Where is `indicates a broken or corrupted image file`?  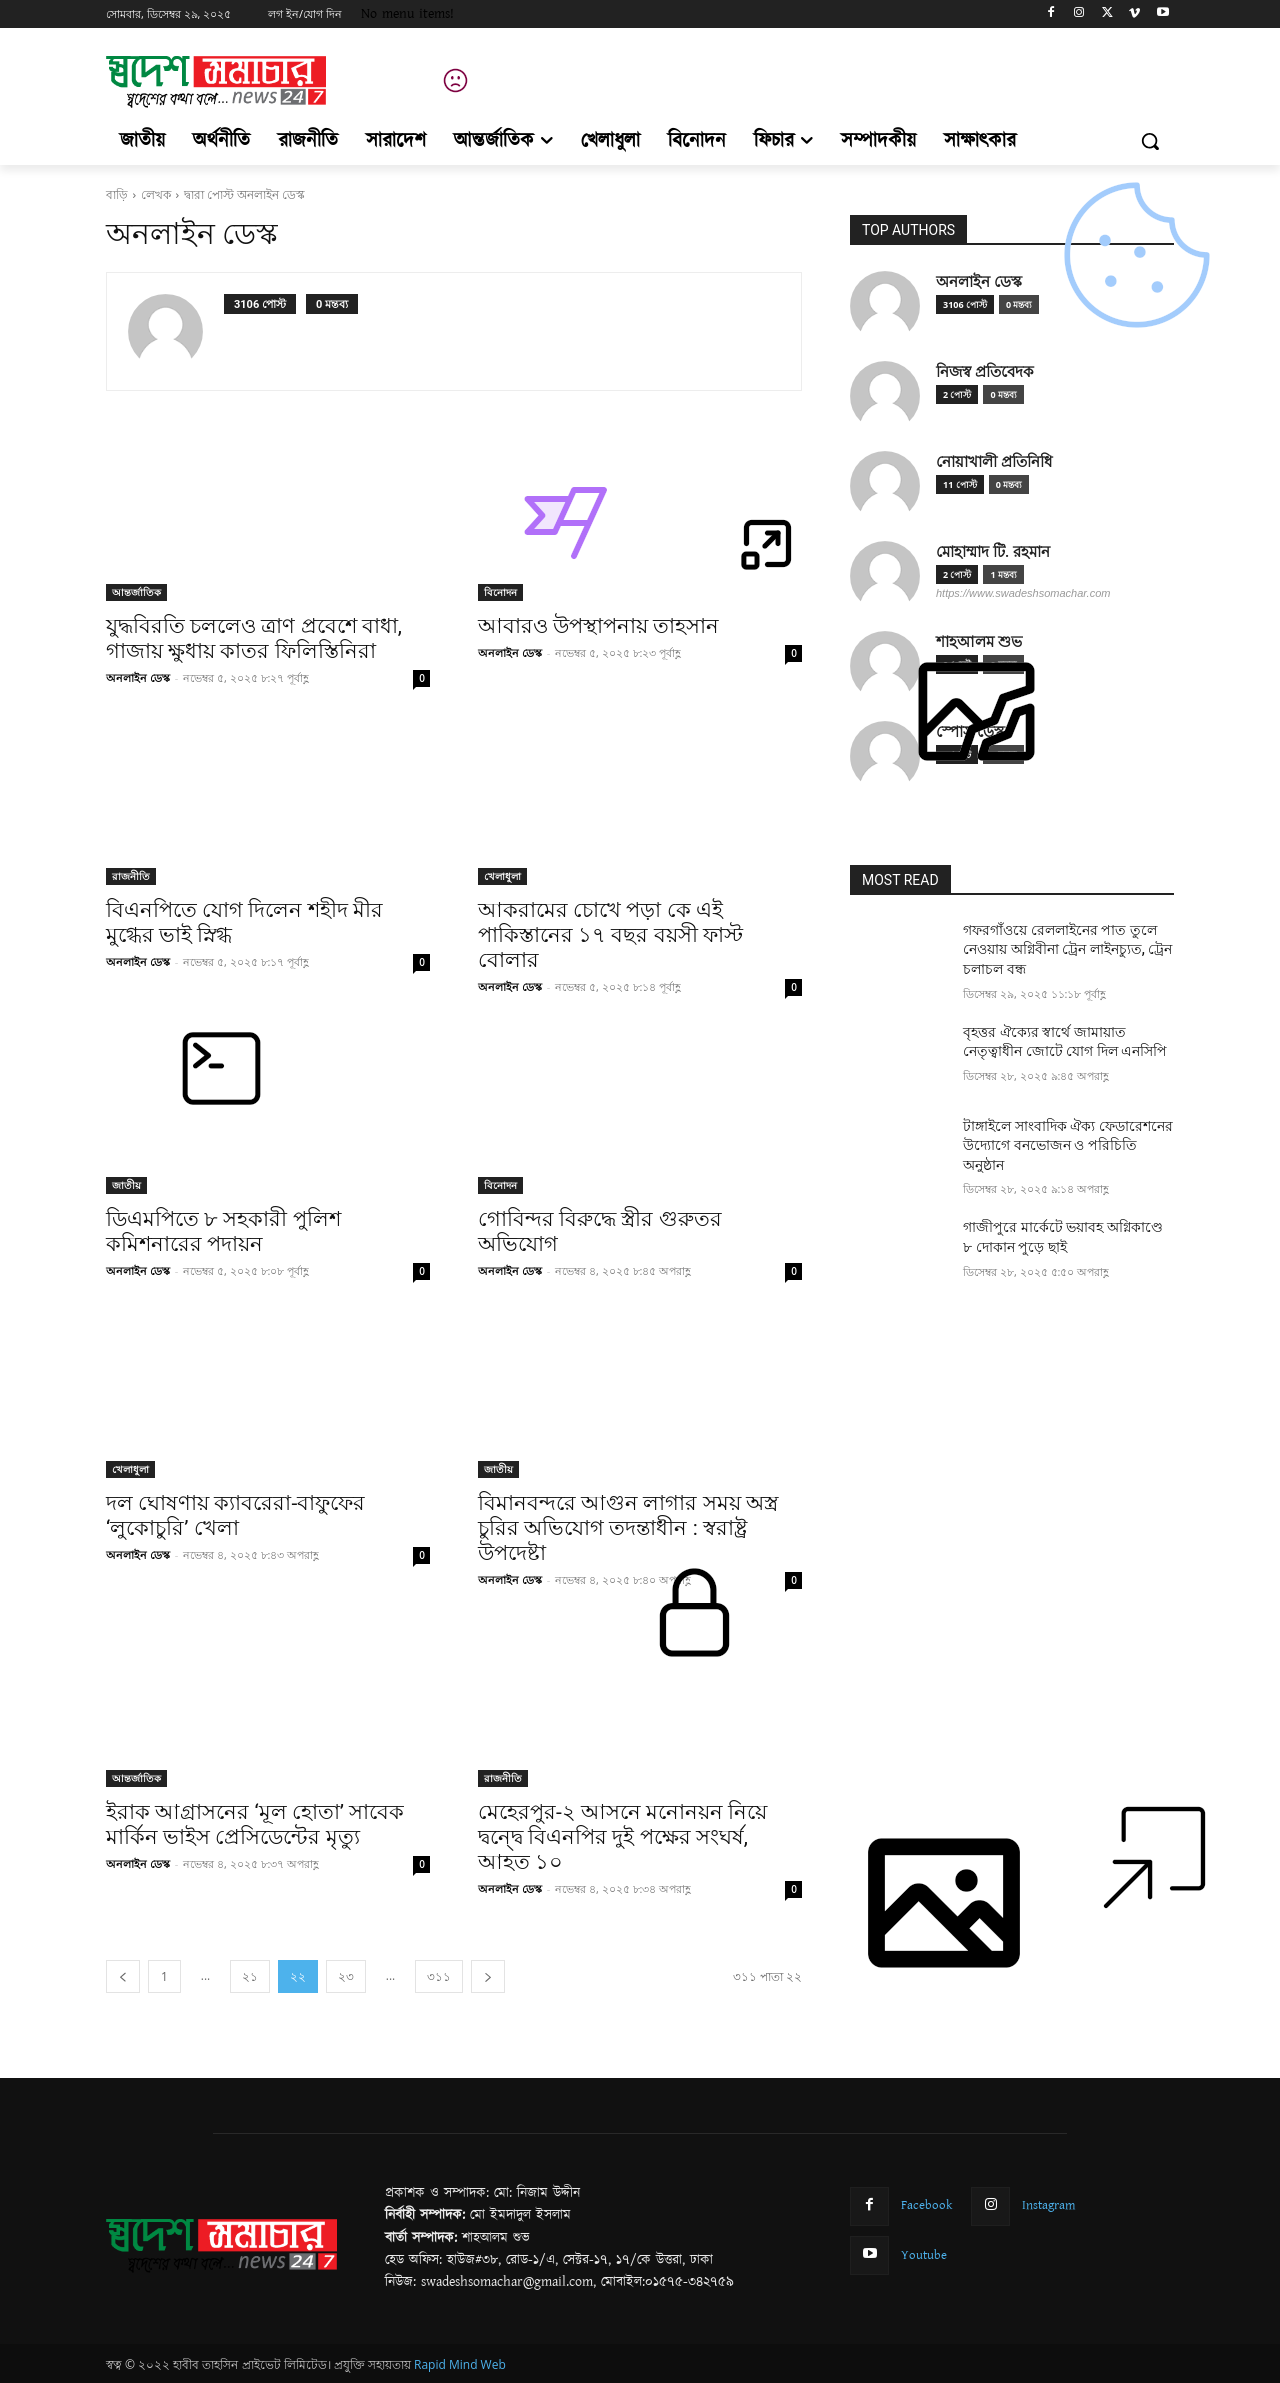 indicates a broken or corrupted image file is located at coordinates (976, 711).